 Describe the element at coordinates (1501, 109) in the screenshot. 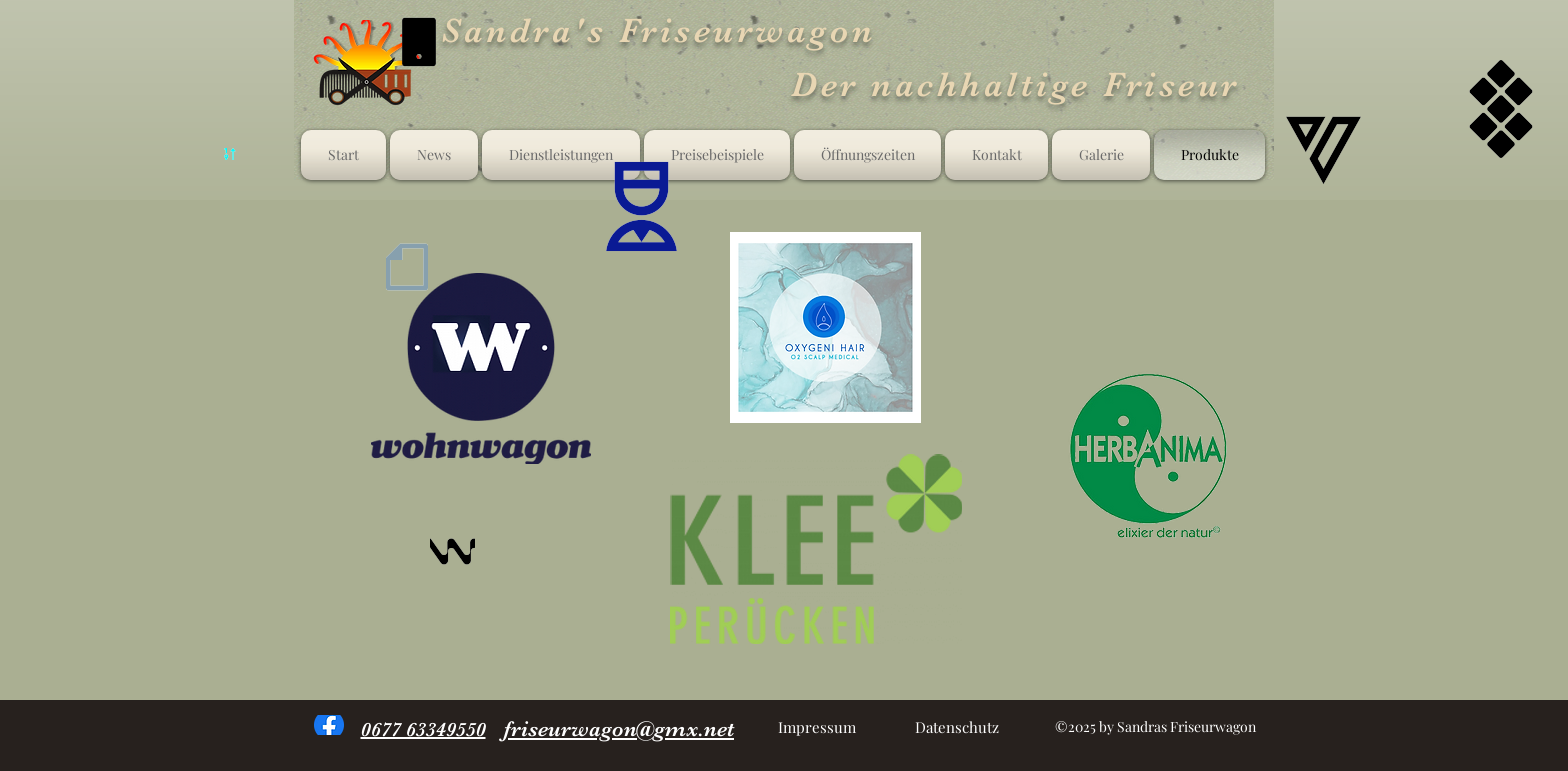

I see `open the Setapp app subscription service` at that location.